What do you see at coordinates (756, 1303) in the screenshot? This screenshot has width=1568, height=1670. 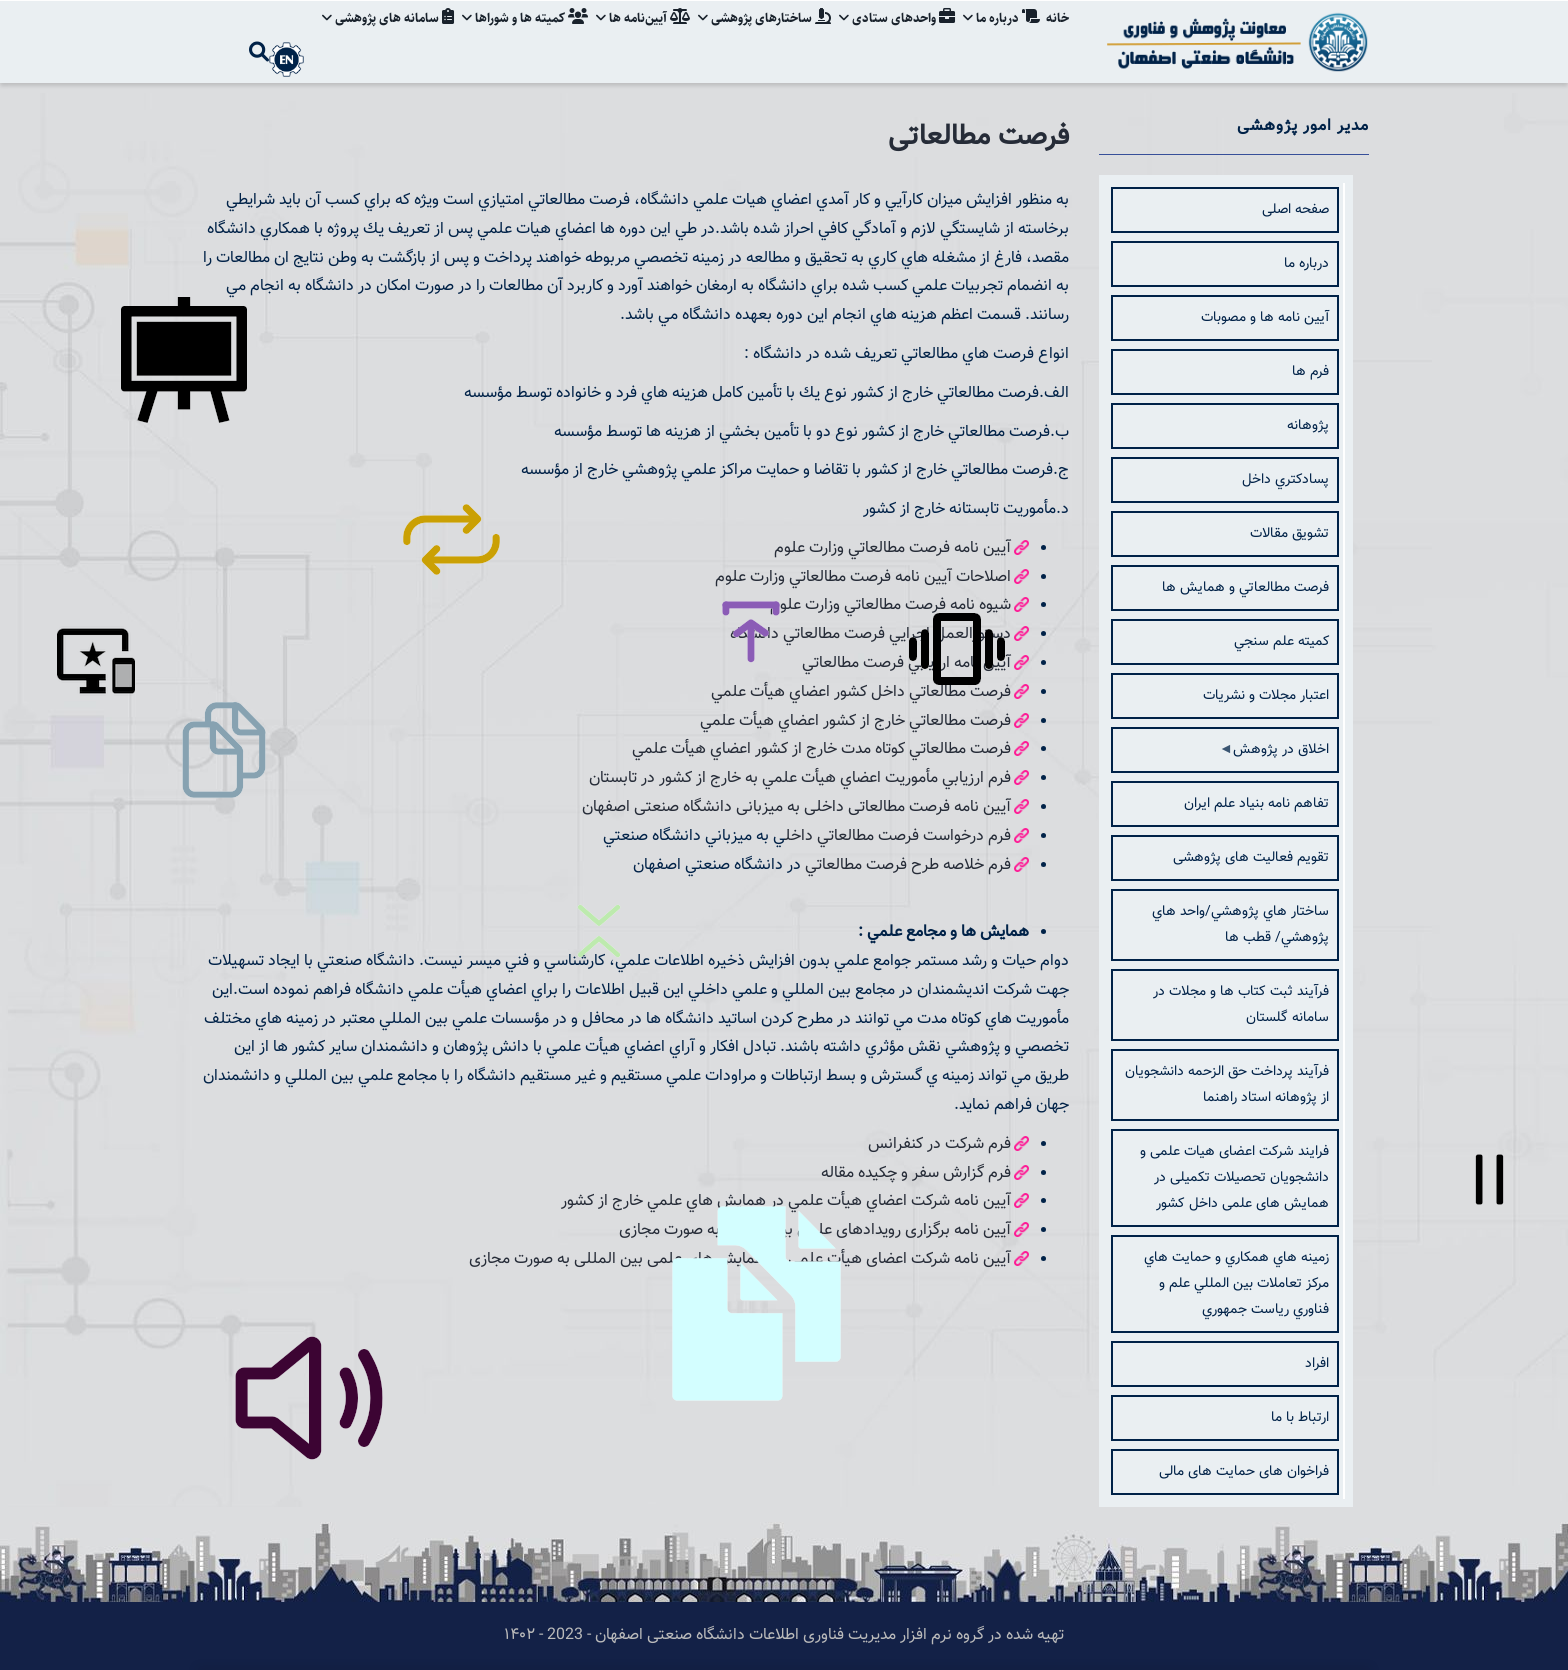 I see `view all documents` at bounding box center [756, 1303].